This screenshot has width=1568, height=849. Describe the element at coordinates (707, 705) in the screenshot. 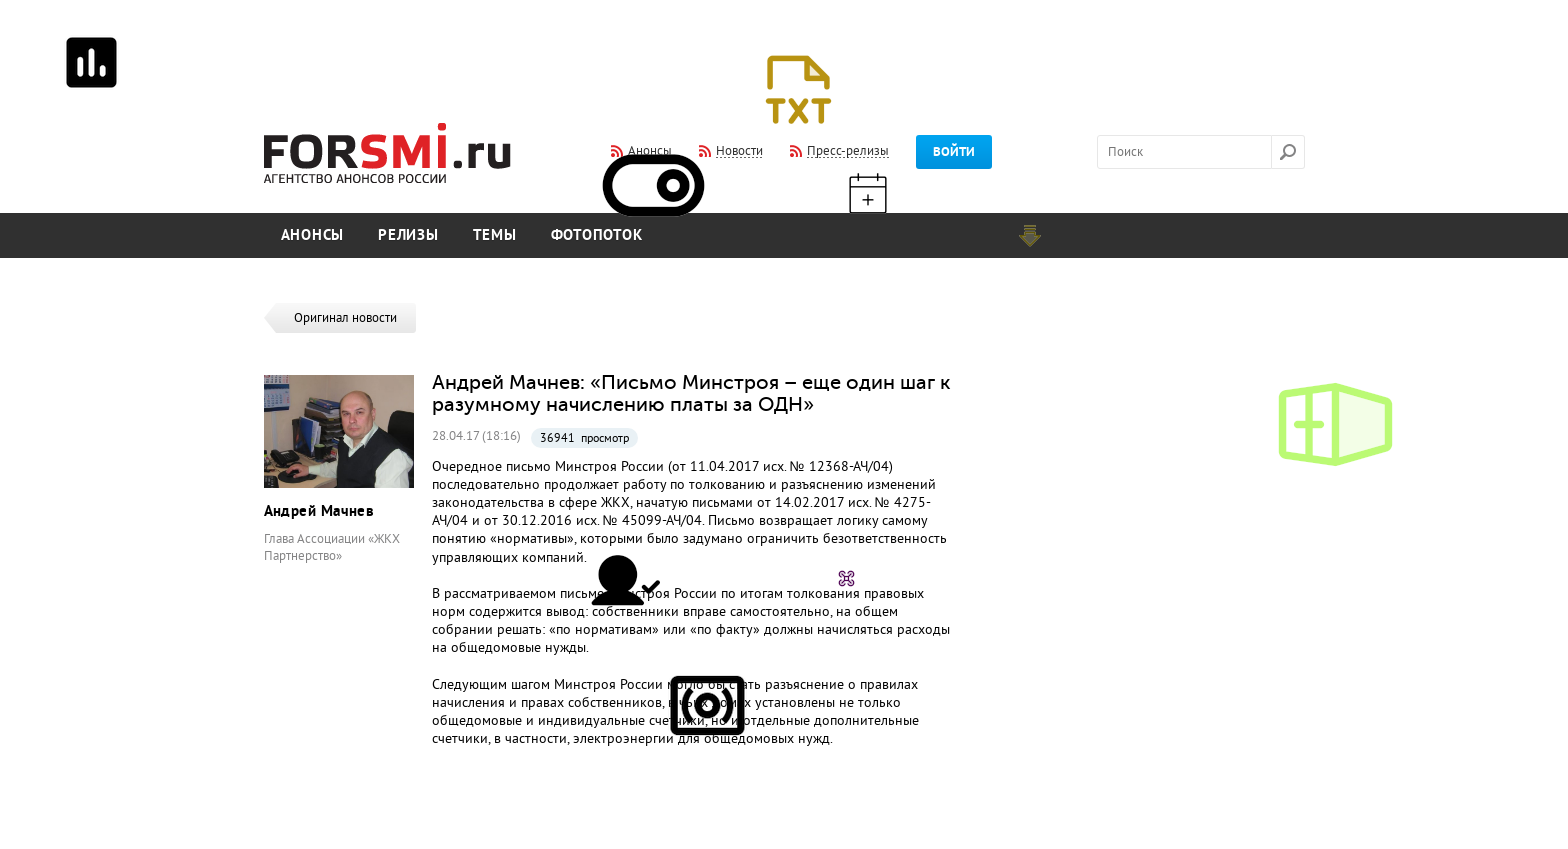

I see `enable surround sound audio` at that location.